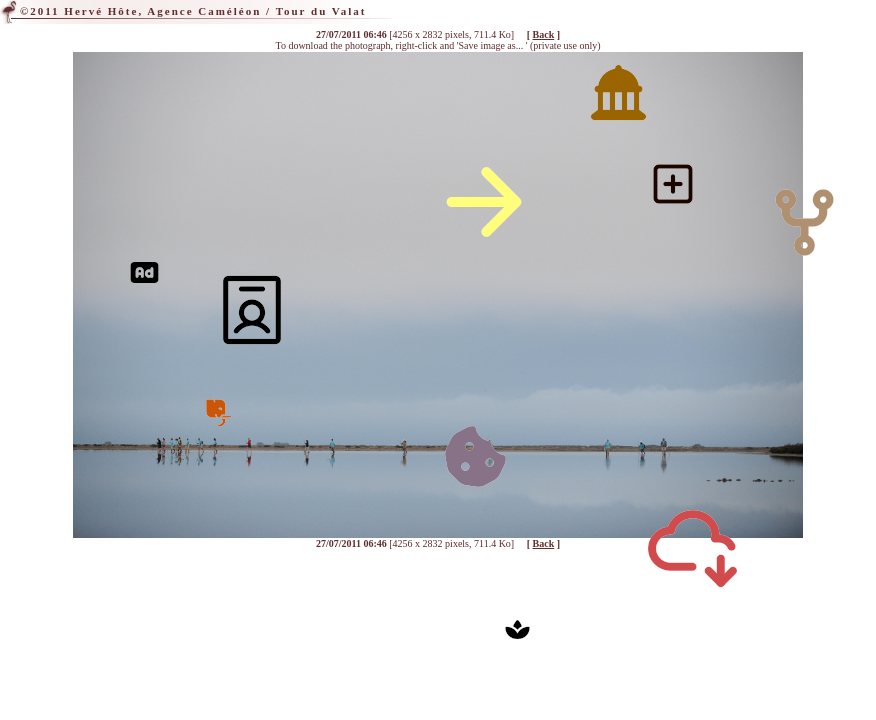  I want to click on add a new item, so click(673, 184).